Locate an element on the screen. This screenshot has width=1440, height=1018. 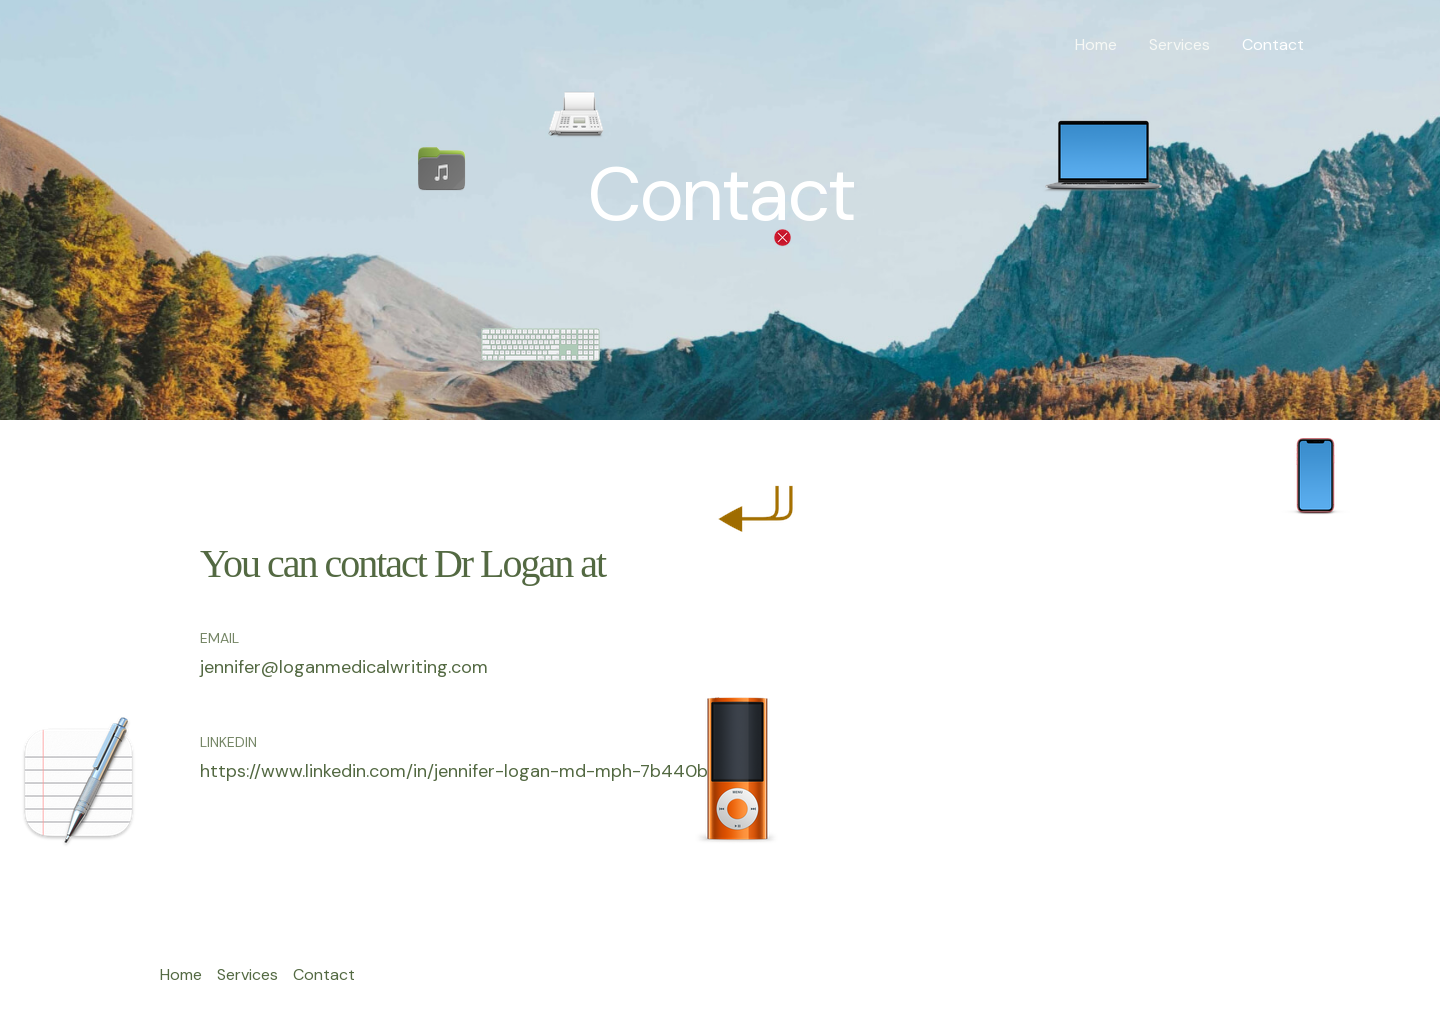
reply to all recipients of an email is located at coordinates (754, 508).